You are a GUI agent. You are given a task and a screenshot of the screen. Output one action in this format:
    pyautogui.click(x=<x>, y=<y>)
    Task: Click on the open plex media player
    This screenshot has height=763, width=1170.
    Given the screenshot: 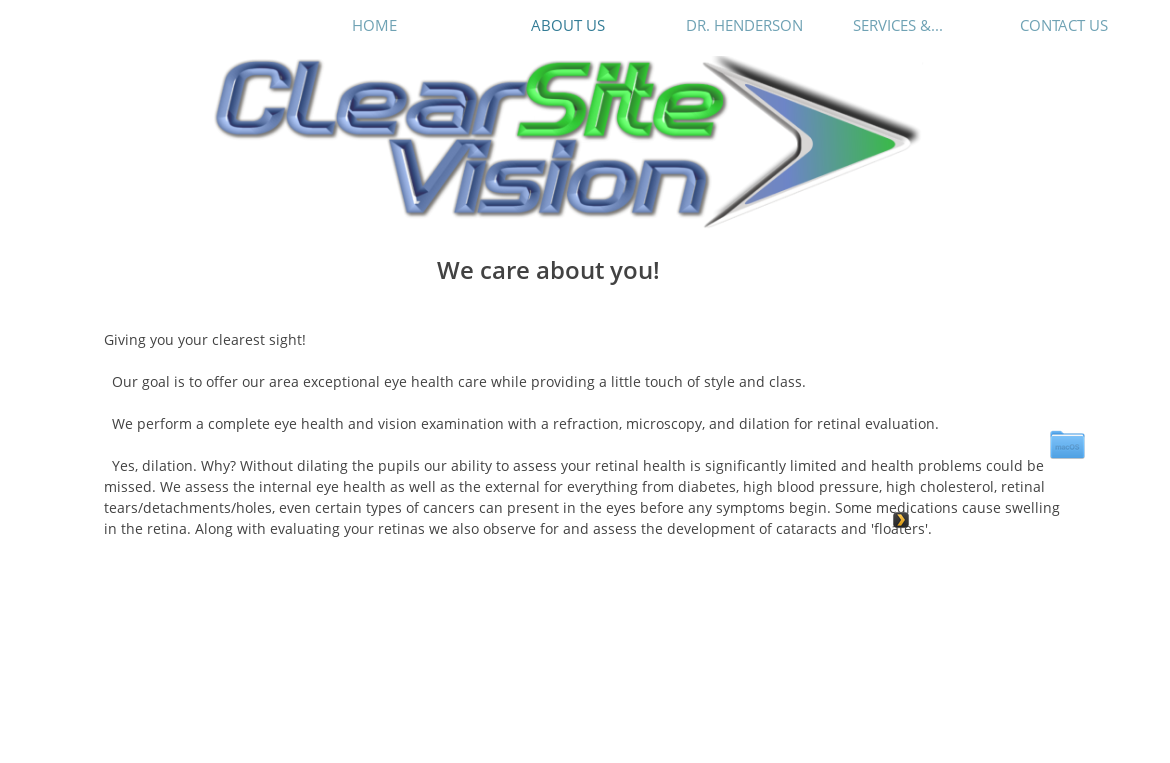 What is the action you would take?
    pyautogui.click(x=901, y=520)
    